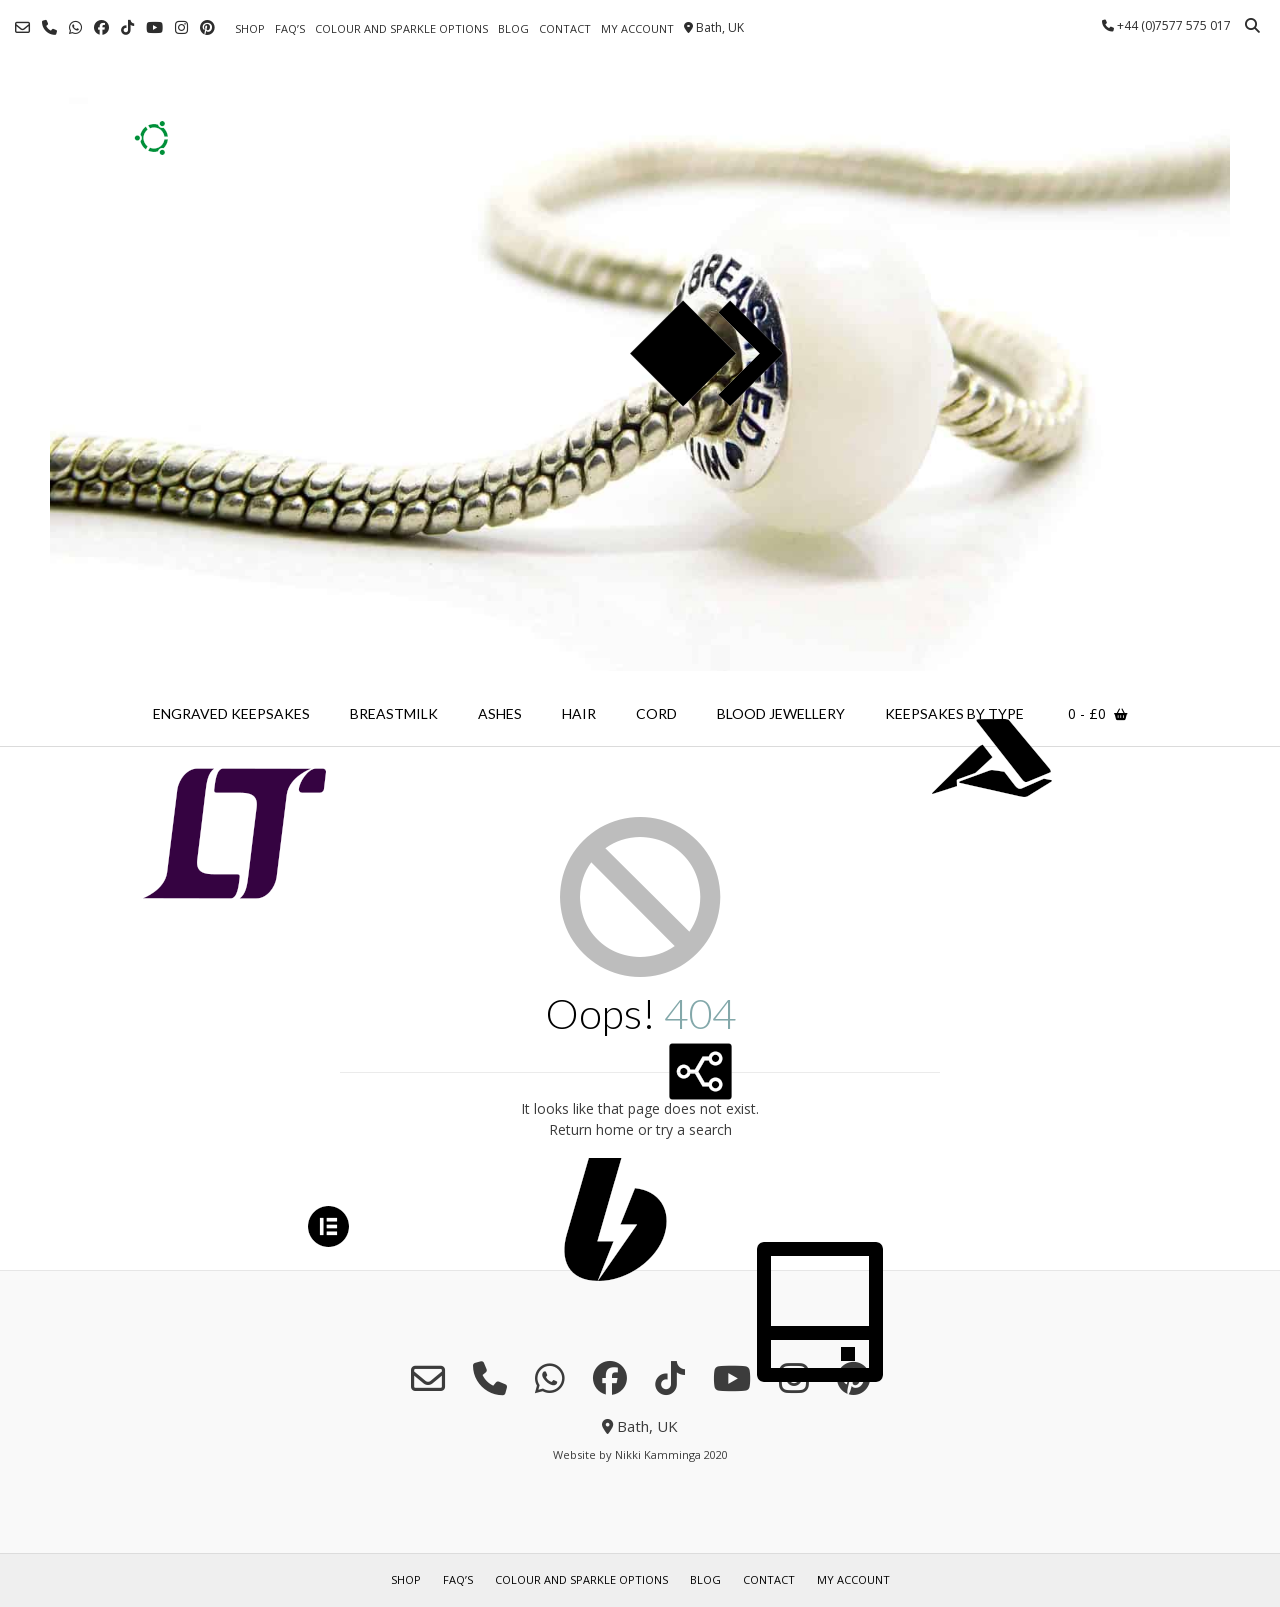  What do you see at coordinates (234, 833) in the screenshot?
I see `open LTspice circuit simulation software` at bounding box center [234, 833].